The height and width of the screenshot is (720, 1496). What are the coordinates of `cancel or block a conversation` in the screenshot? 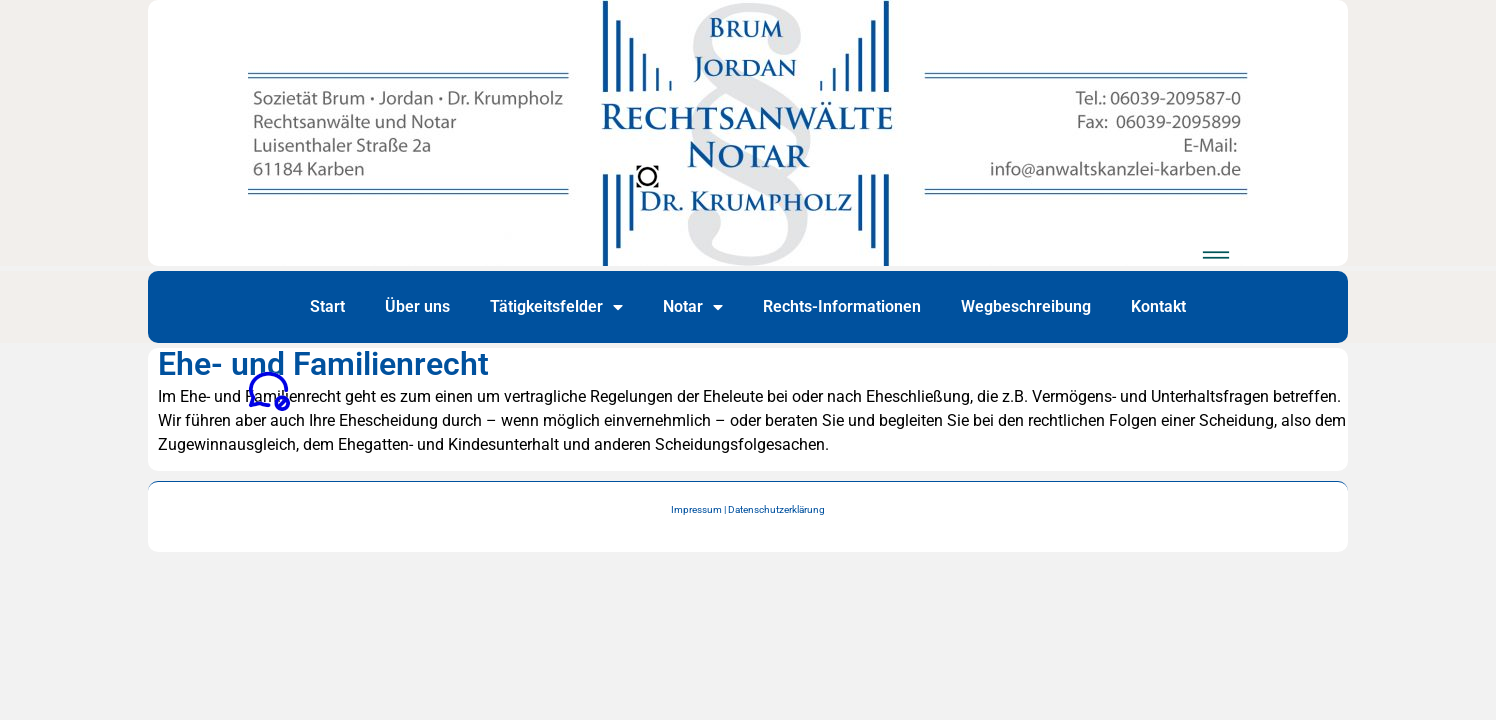 It's located at (268, 389).